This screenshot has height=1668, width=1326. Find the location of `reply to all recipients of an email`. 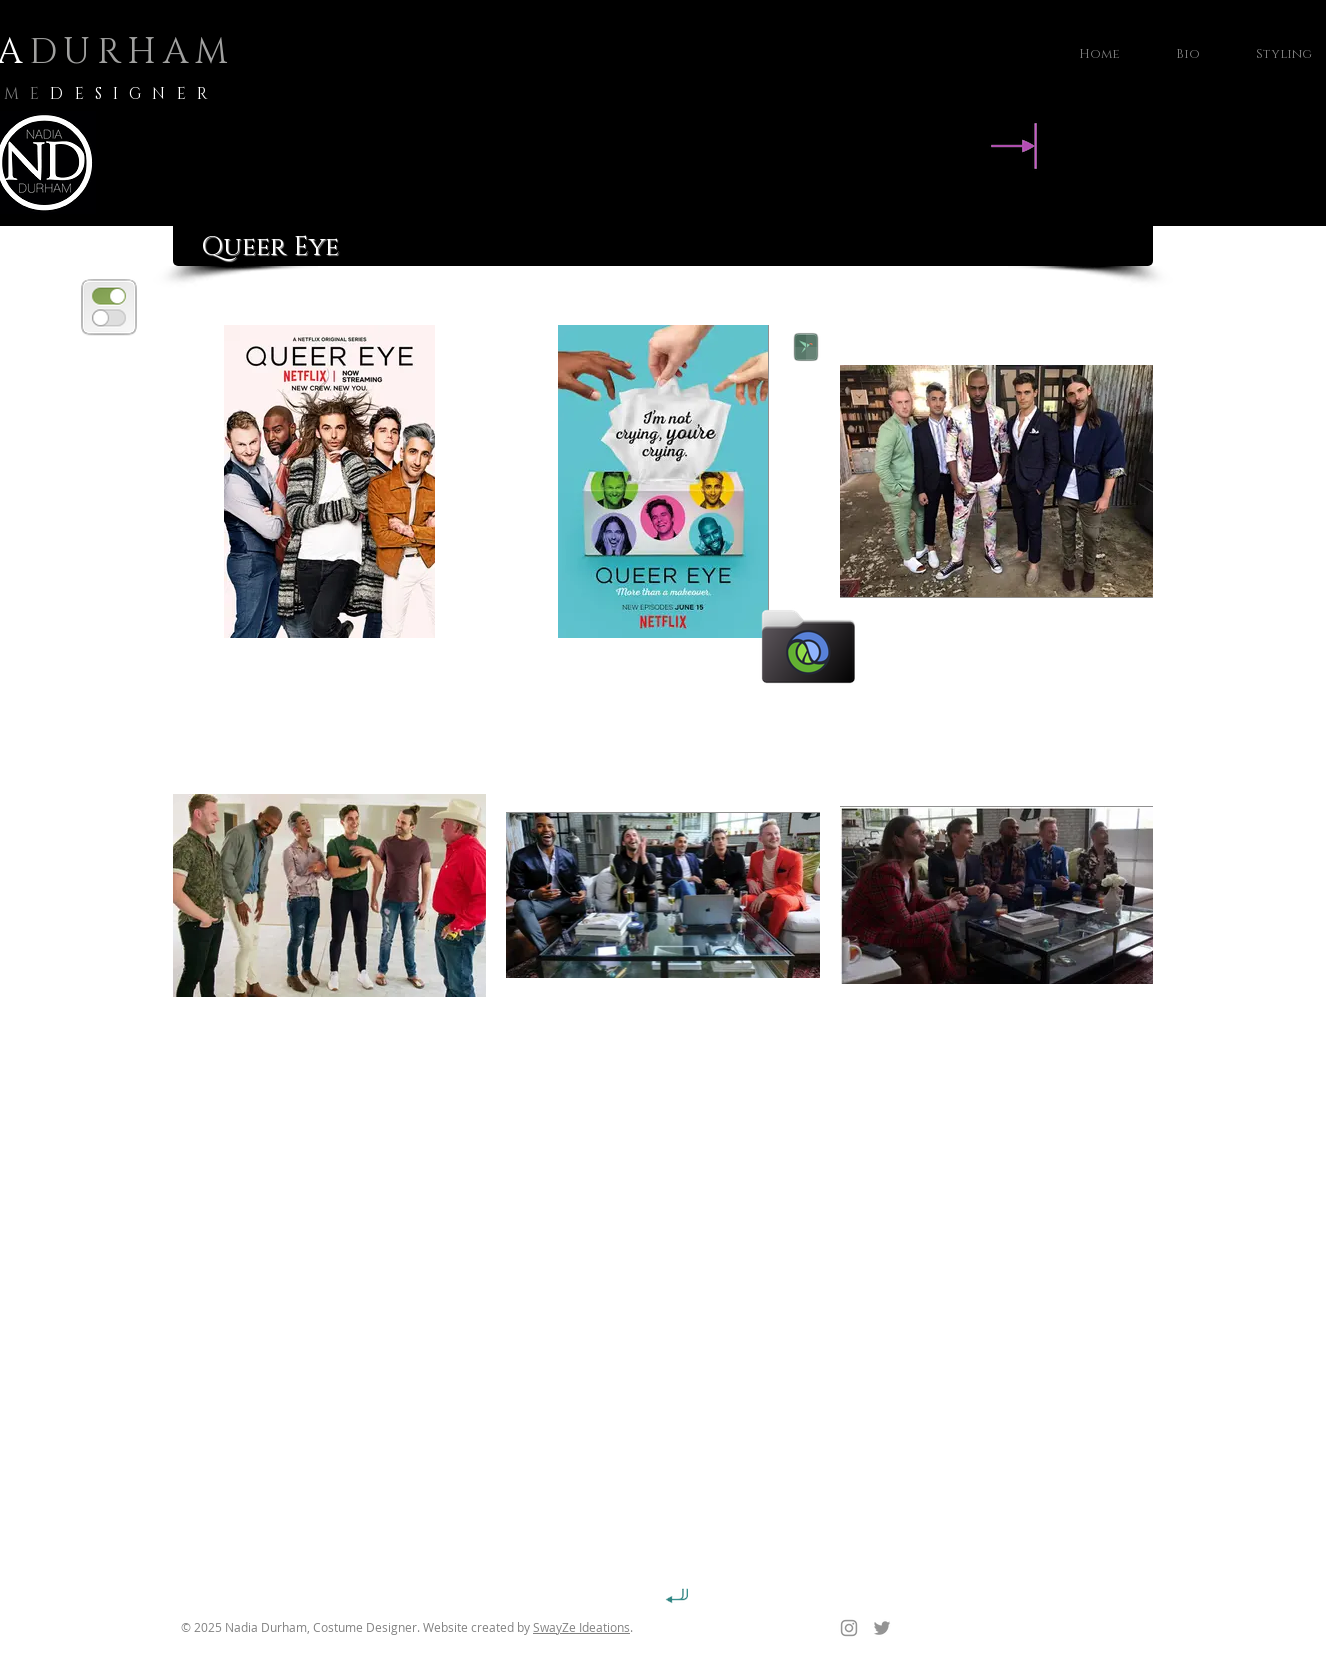

reply to all recipients of an email is located at coordinates (676, 1594).